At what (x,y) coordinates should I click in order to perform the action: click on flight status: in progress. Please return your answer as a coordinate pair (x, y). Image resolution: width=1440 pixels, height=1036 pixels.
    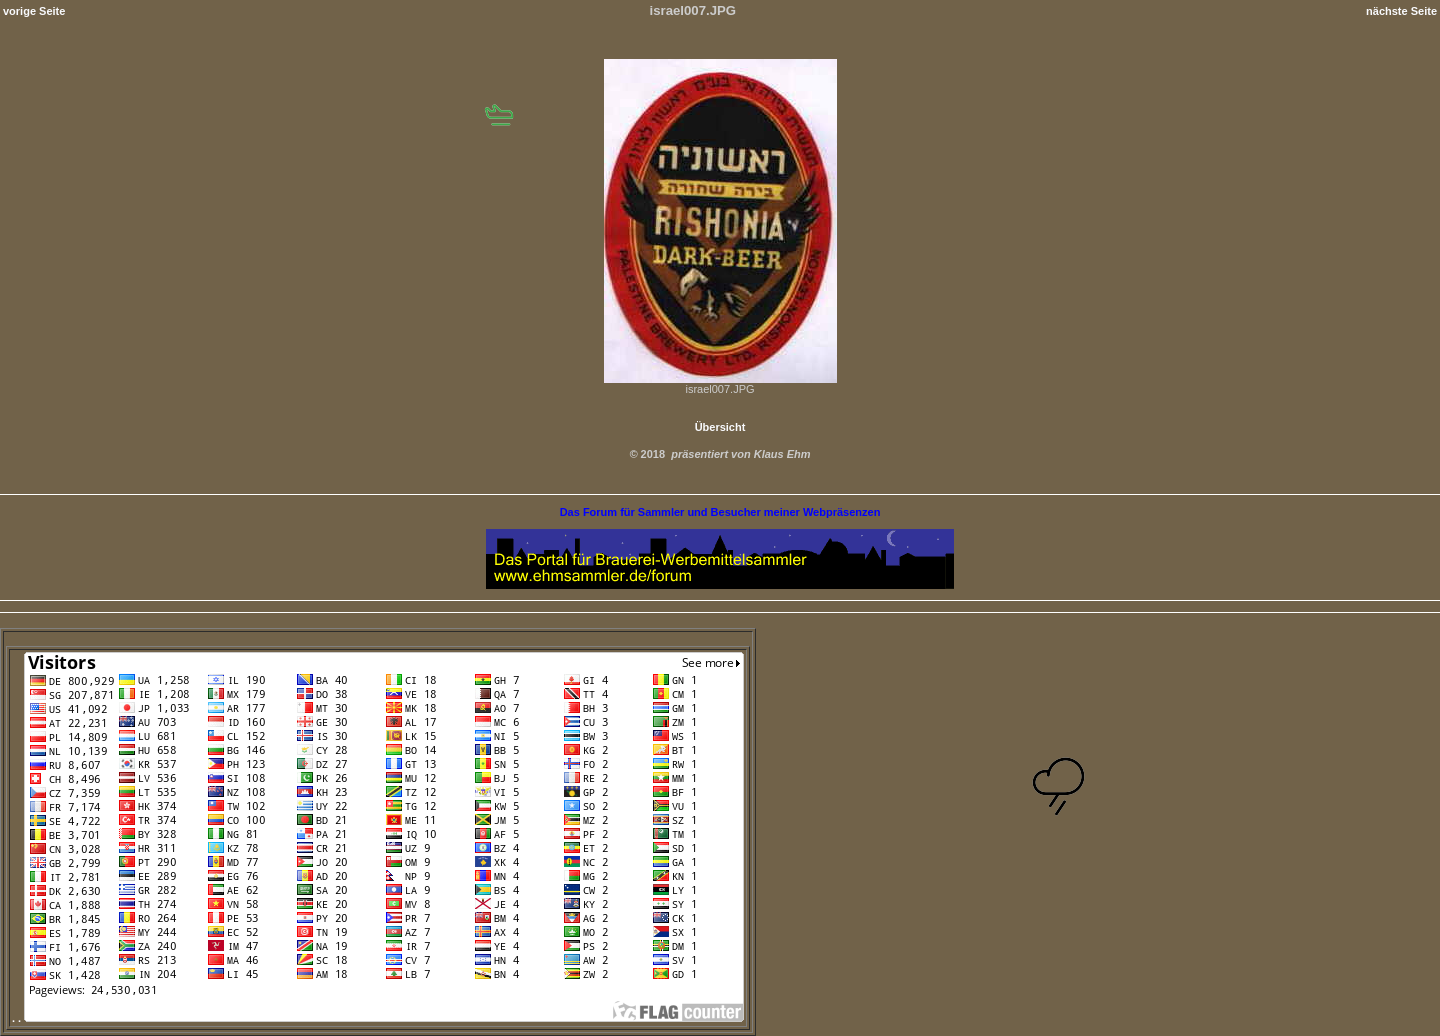
    Looking at the image, I should click on (499, 114).